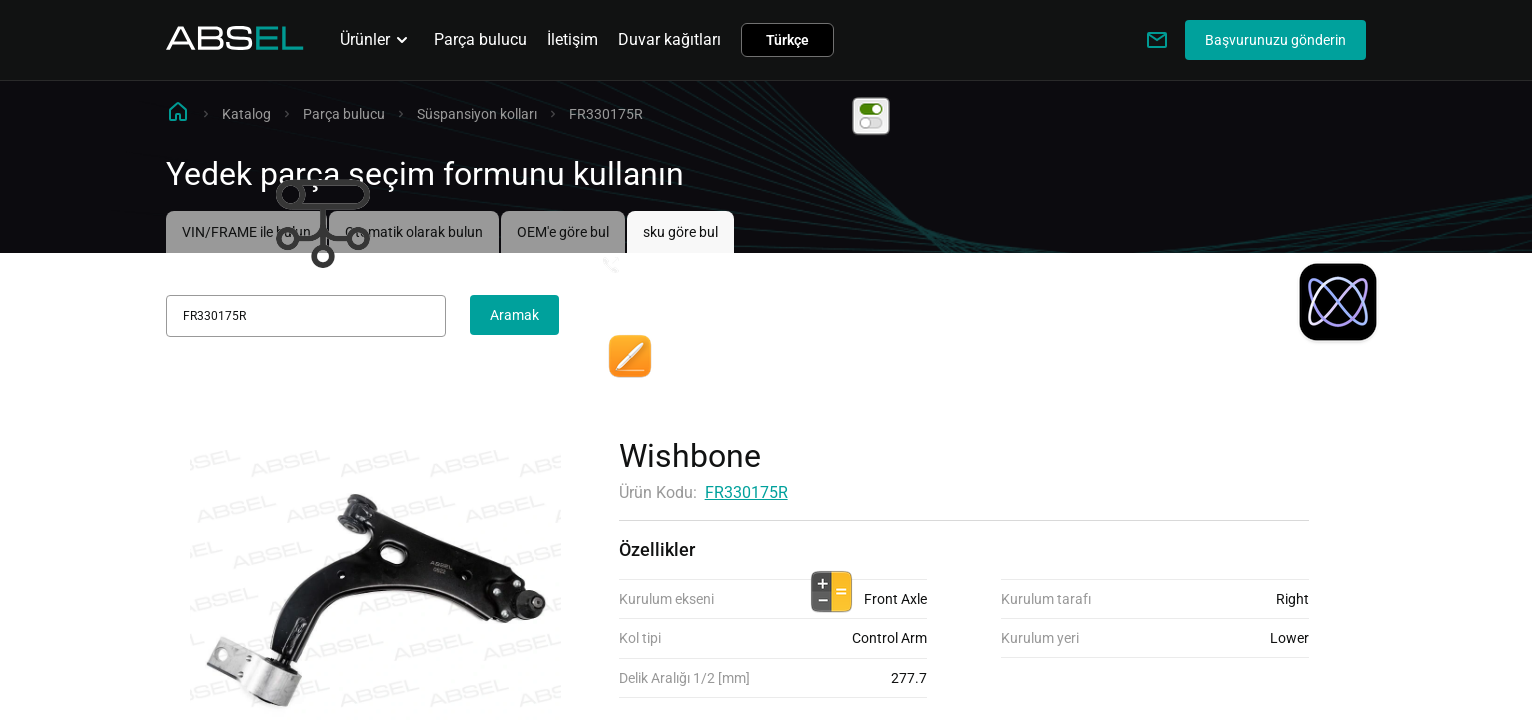  I want to click on configure network proxy settings, so click(323, 221).